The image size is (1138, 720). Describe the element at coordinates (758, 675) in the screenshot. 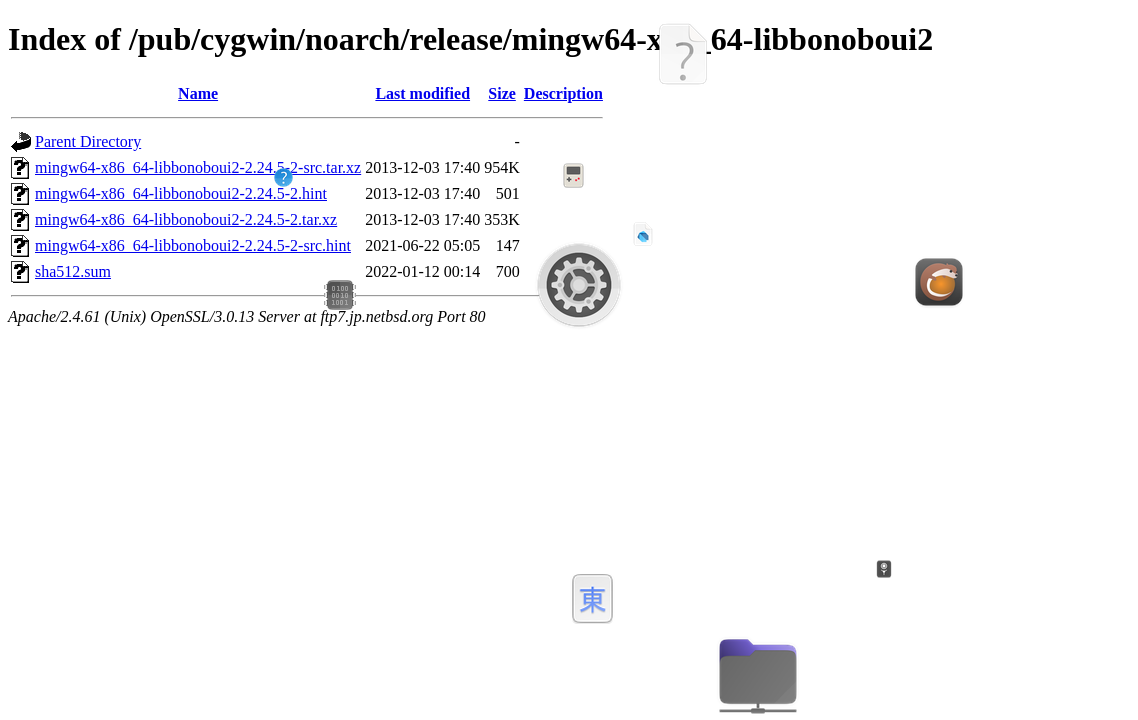

I see `access a remote or network folder` at that location.